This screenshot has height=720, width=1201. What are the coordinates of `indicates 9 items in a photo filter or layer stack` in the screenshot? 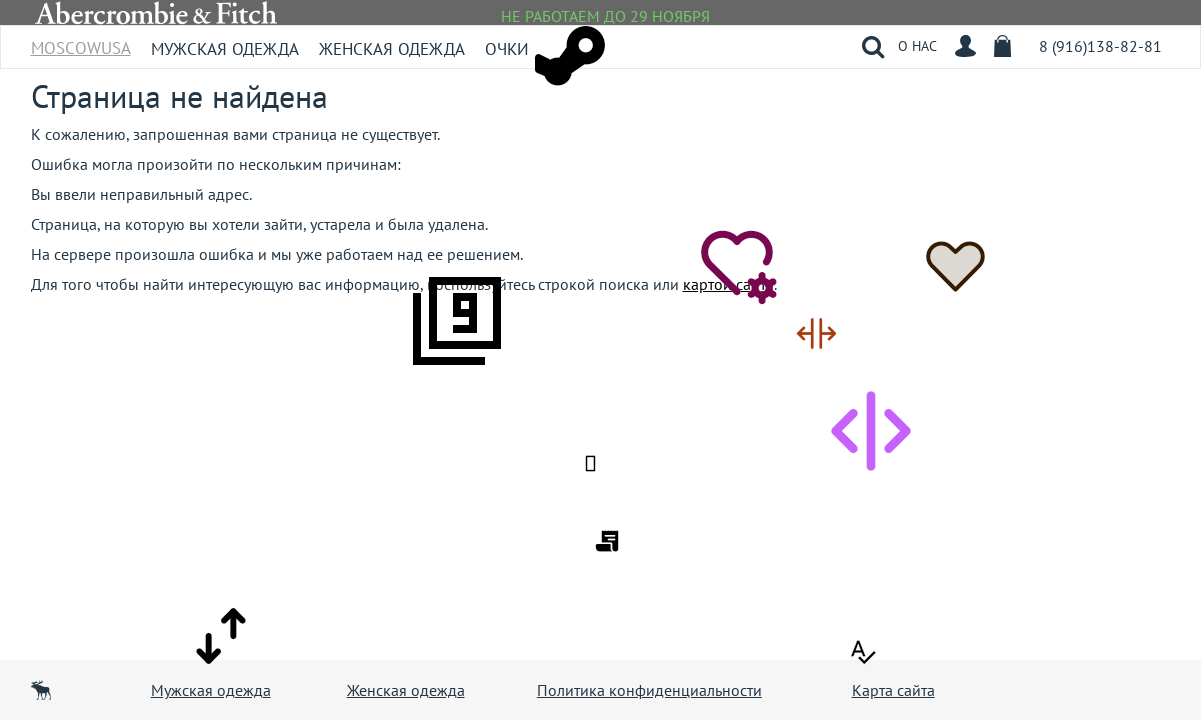 It's located at (457, 321).